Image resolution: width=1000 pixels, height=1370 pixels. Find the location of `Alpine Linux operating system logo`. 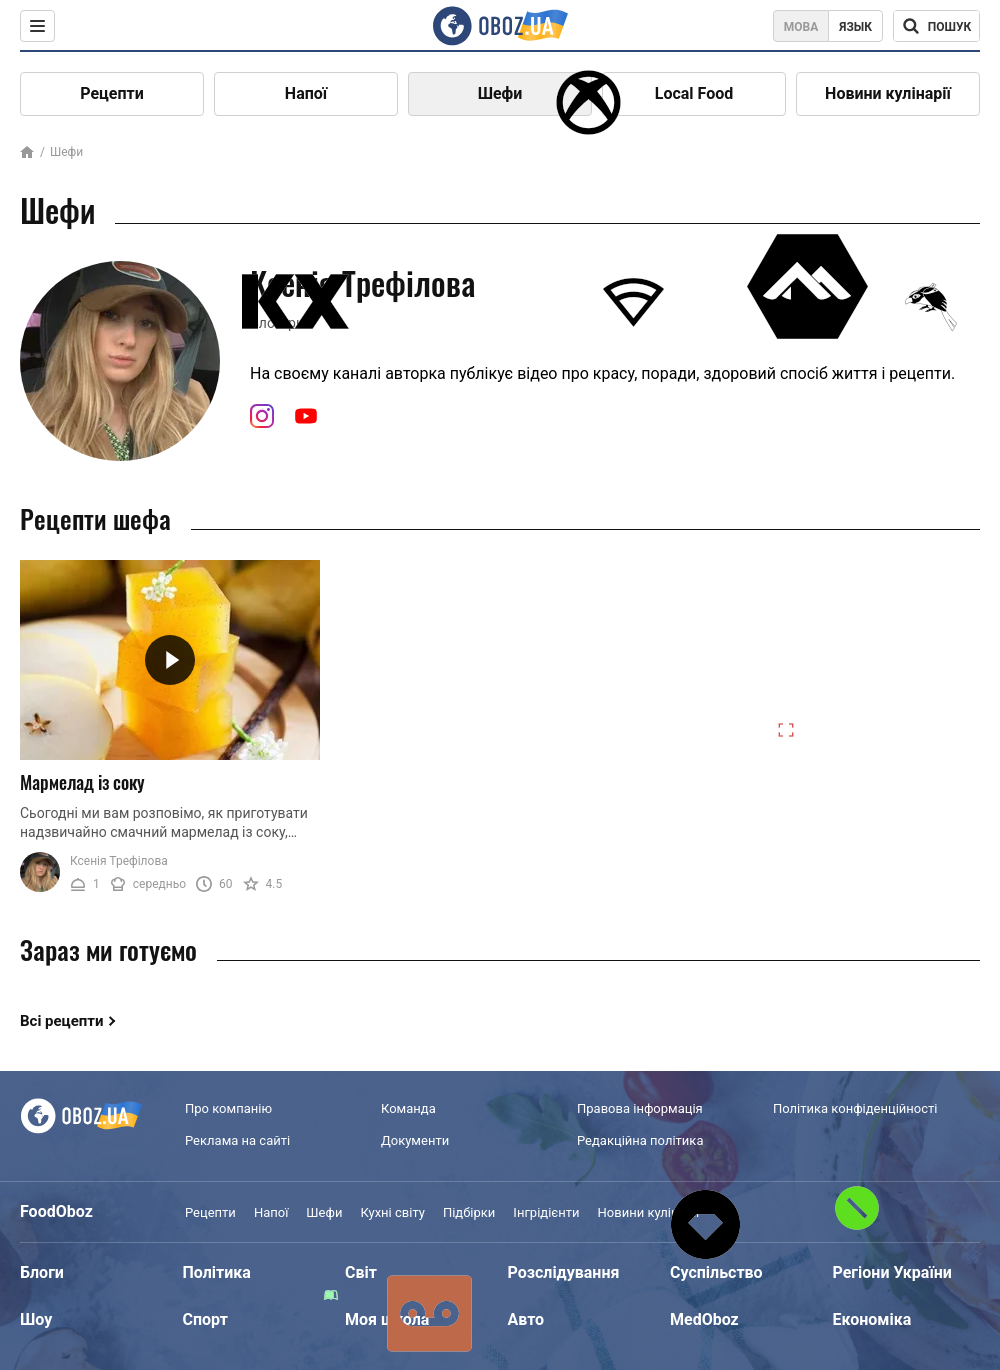

Alpine Linux operating system logo is located at coordinates (807, 286).